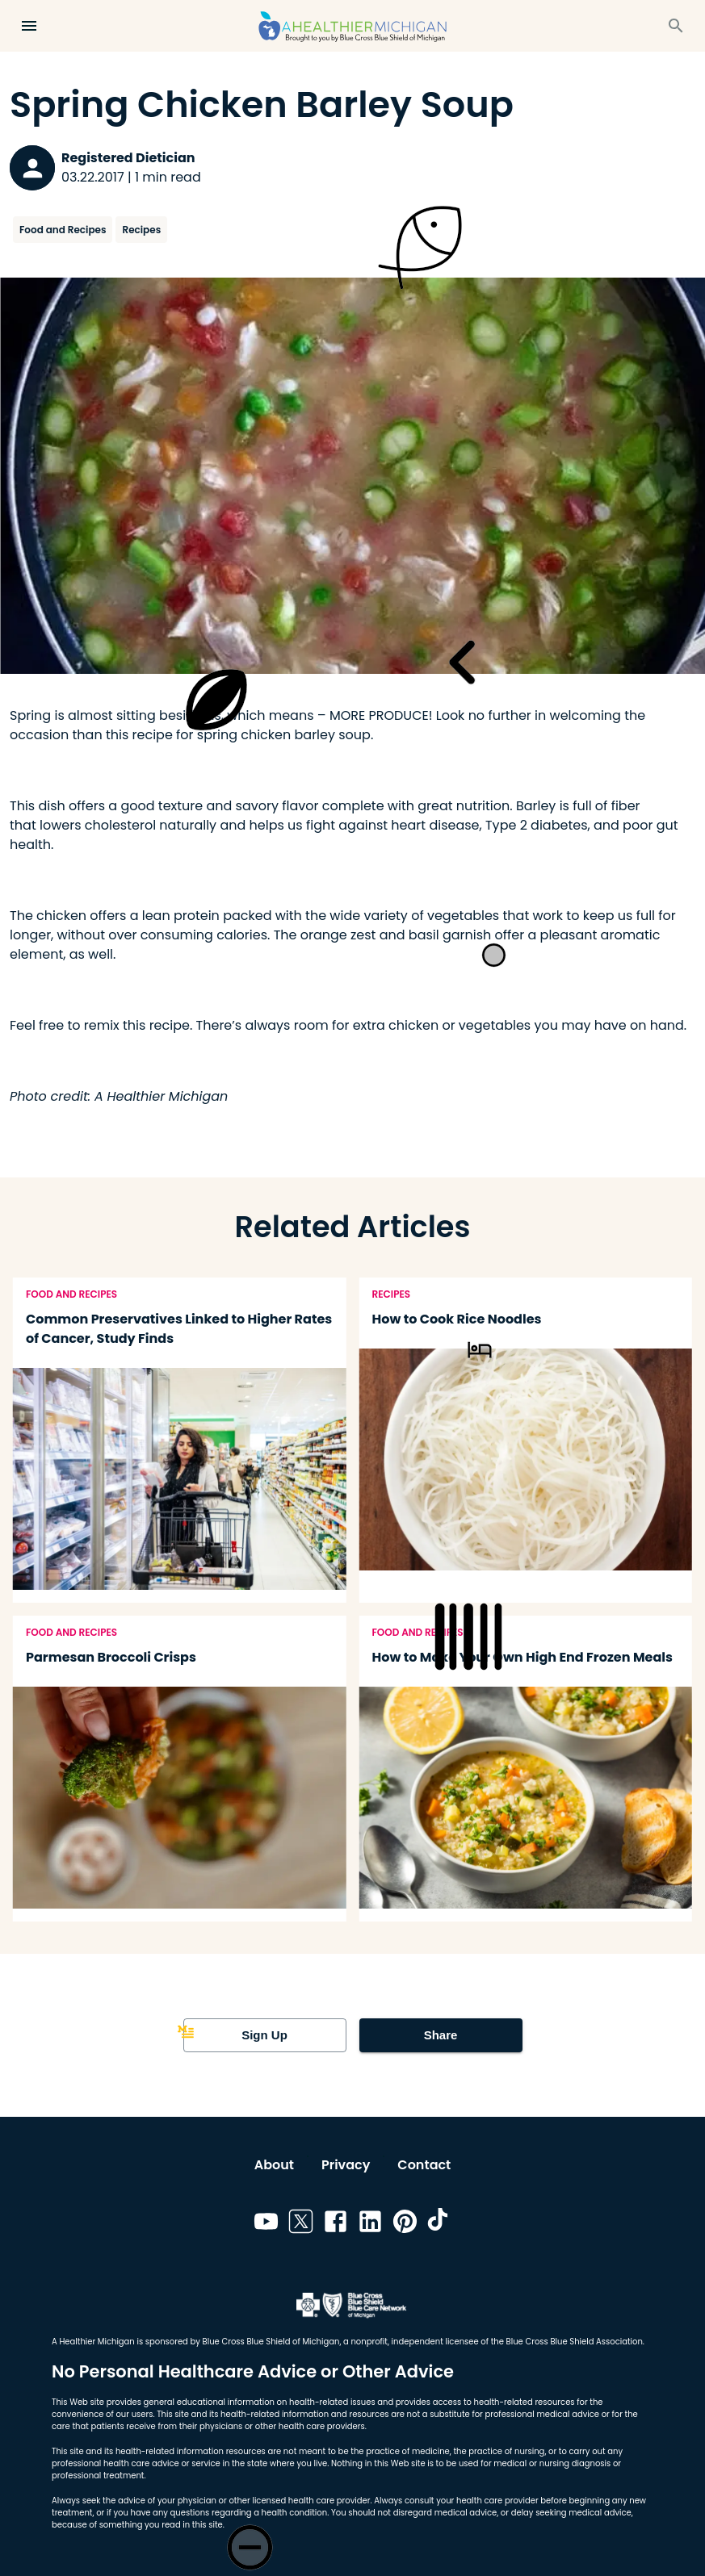  Describe the element at coordinates (468, 1637) in the screenshot. I see `scan a barcode` at that location.